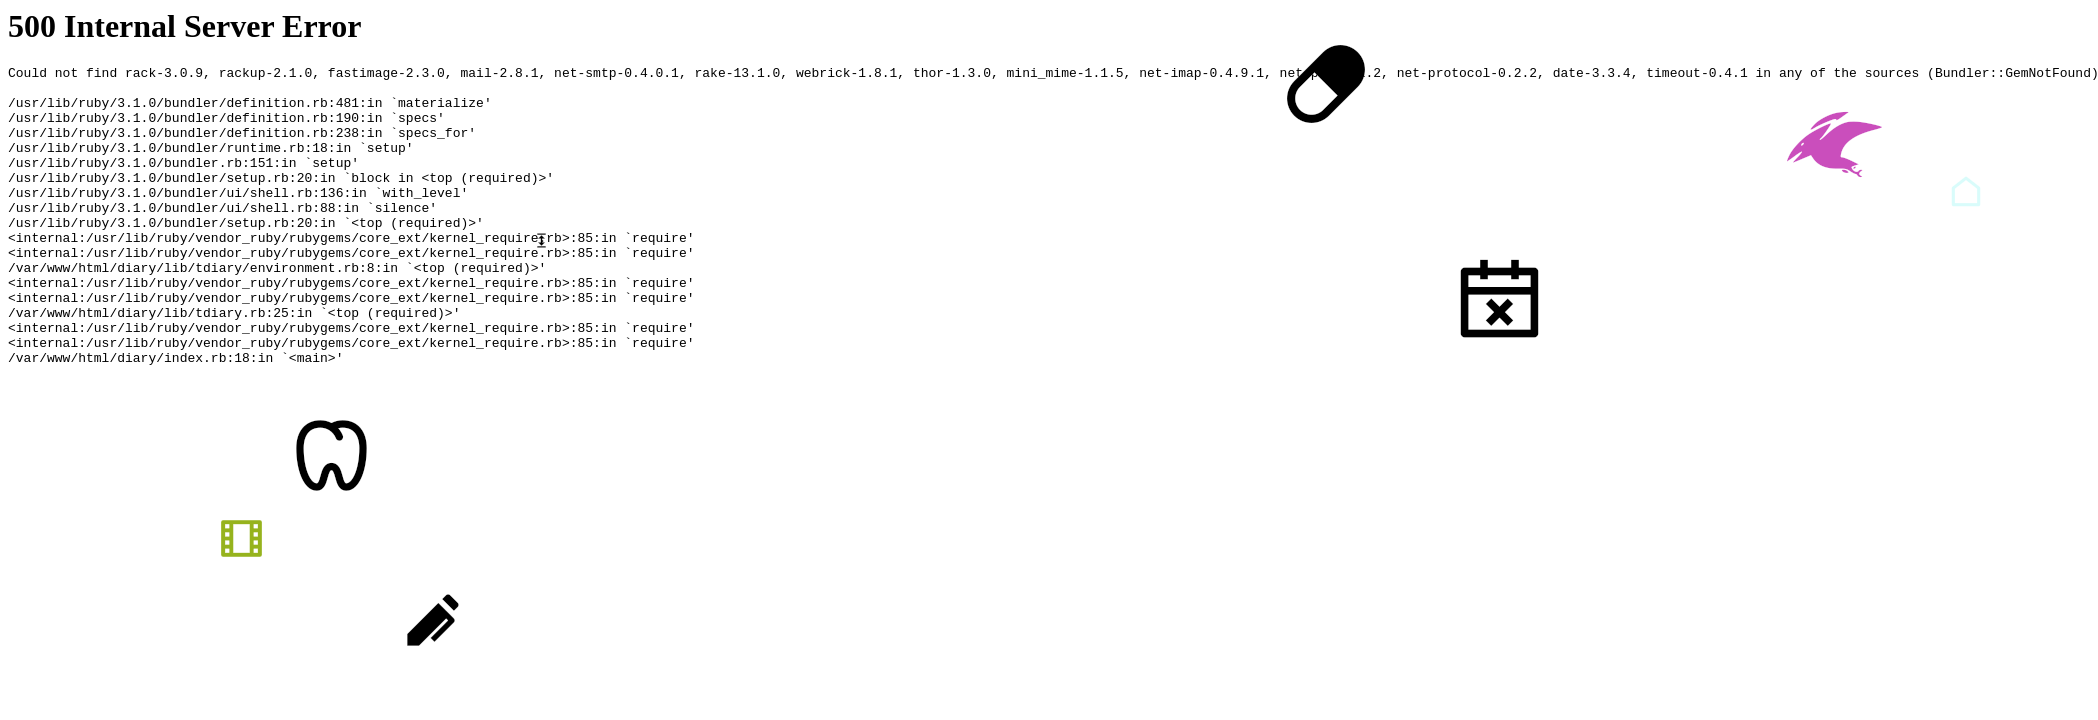 The width and height of the screenshot is (2098, 720). I want to click on access medication or pharmacy features, so click(1326, 84).